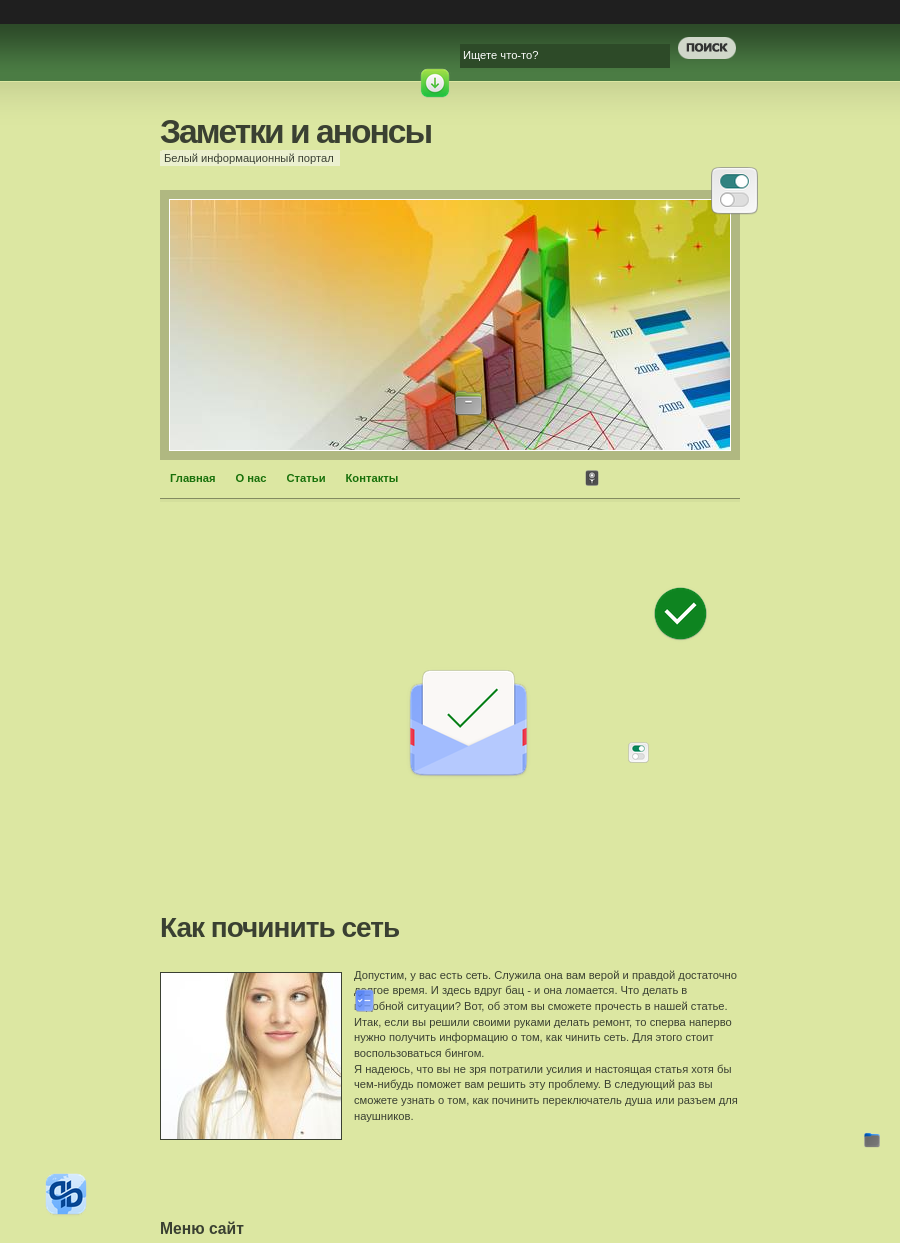 The image size is (900, 1243). Describe the element at coordinates (638, 752) in the screenshot. I see `open unity tweak tool to customize desktop settings` at that location.